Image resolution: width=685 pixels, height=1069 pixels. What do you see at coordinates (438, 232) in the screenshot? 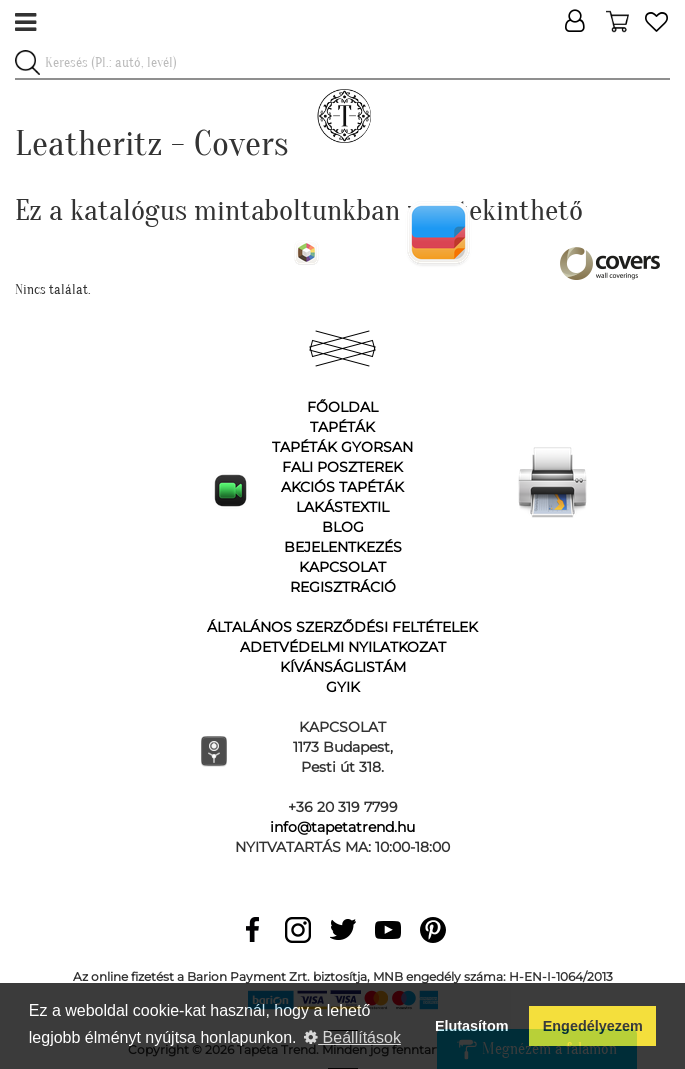
I see `open buho app for mac` at bounding box center [438, 232].